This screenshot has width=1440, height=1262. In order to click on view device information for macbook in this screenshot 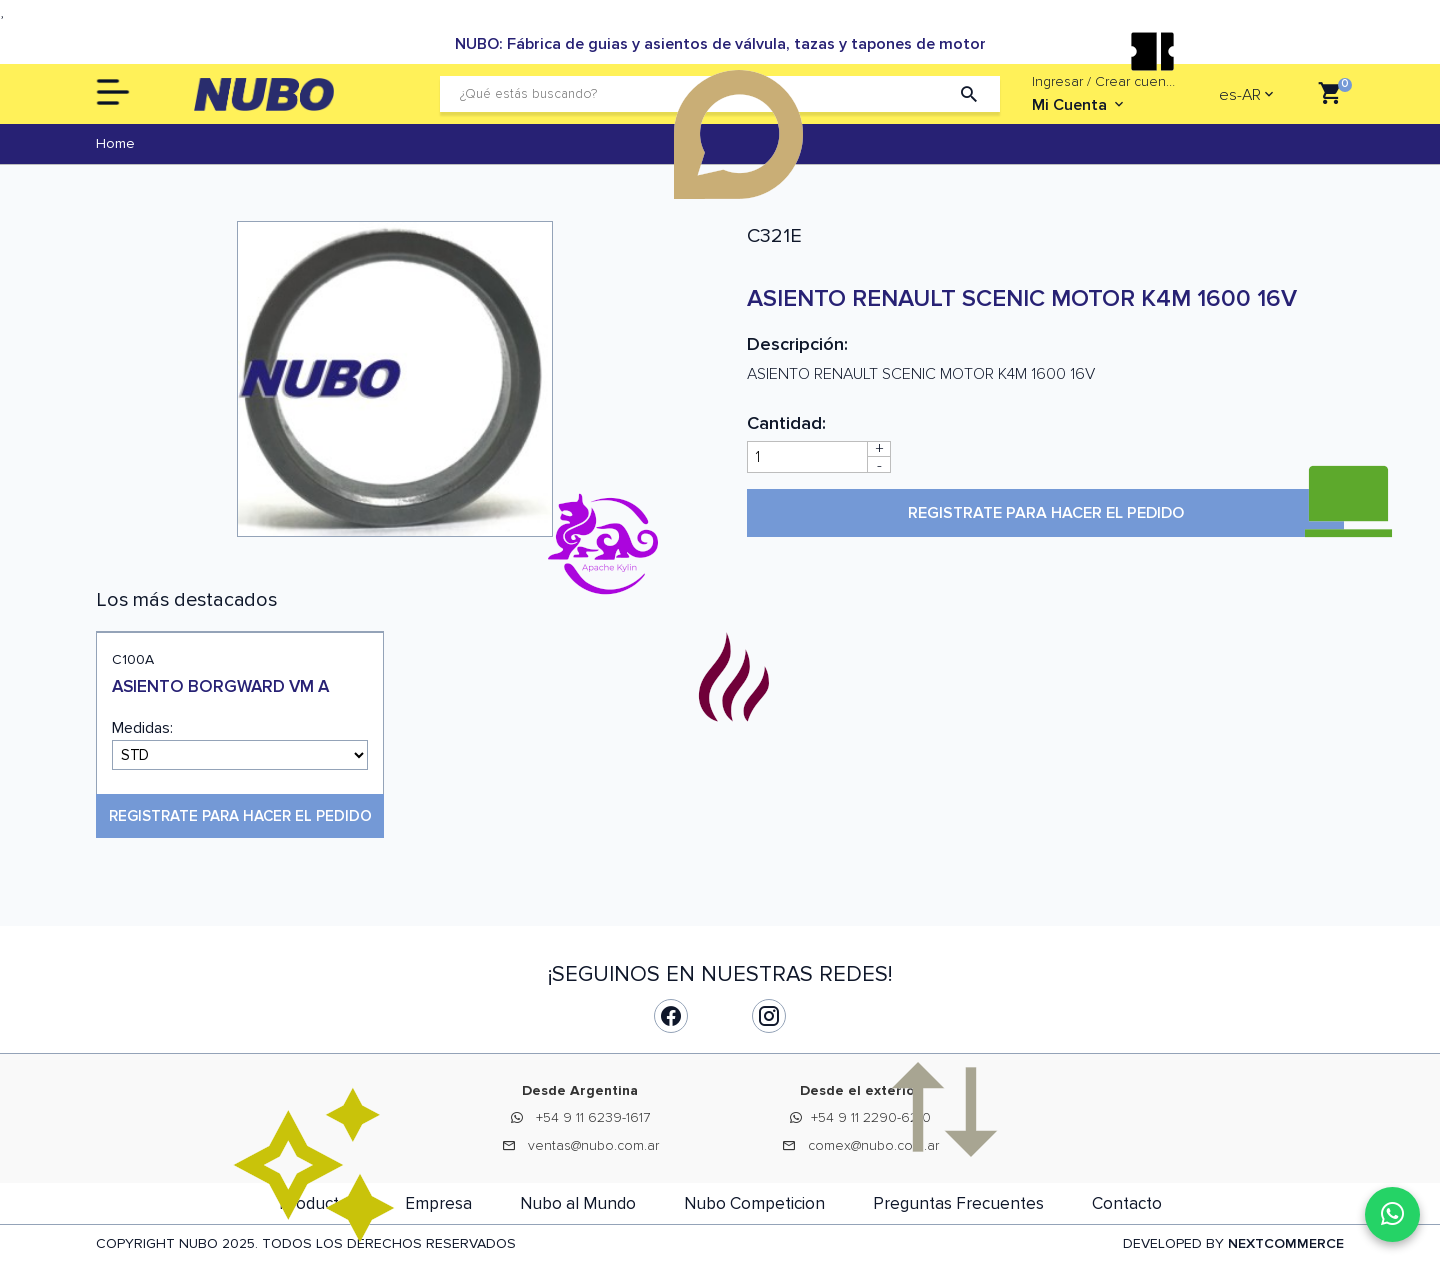, I will do `click(1348, 501)`.